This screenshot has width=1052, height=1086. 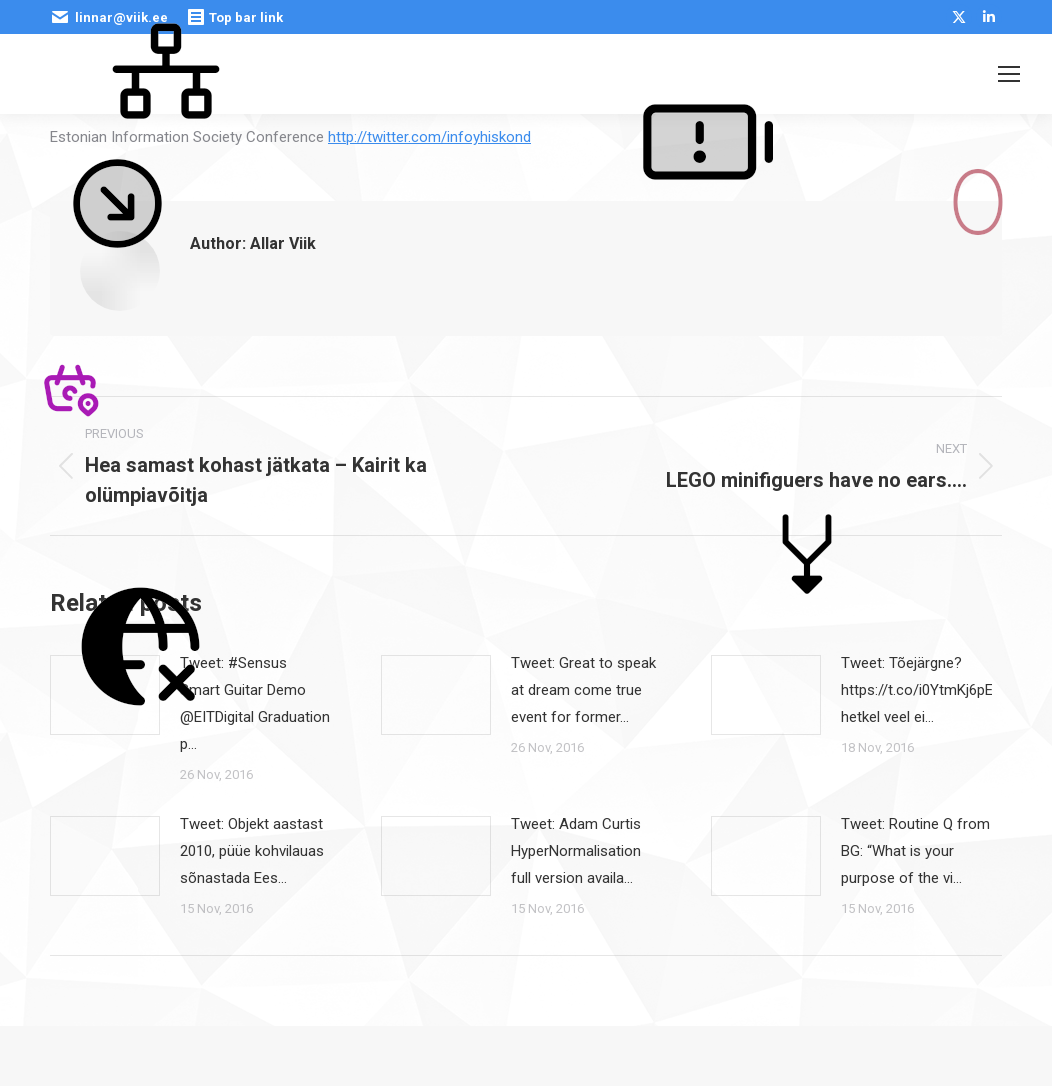 I want to click on no internet connection, so click(x=140, y=646).